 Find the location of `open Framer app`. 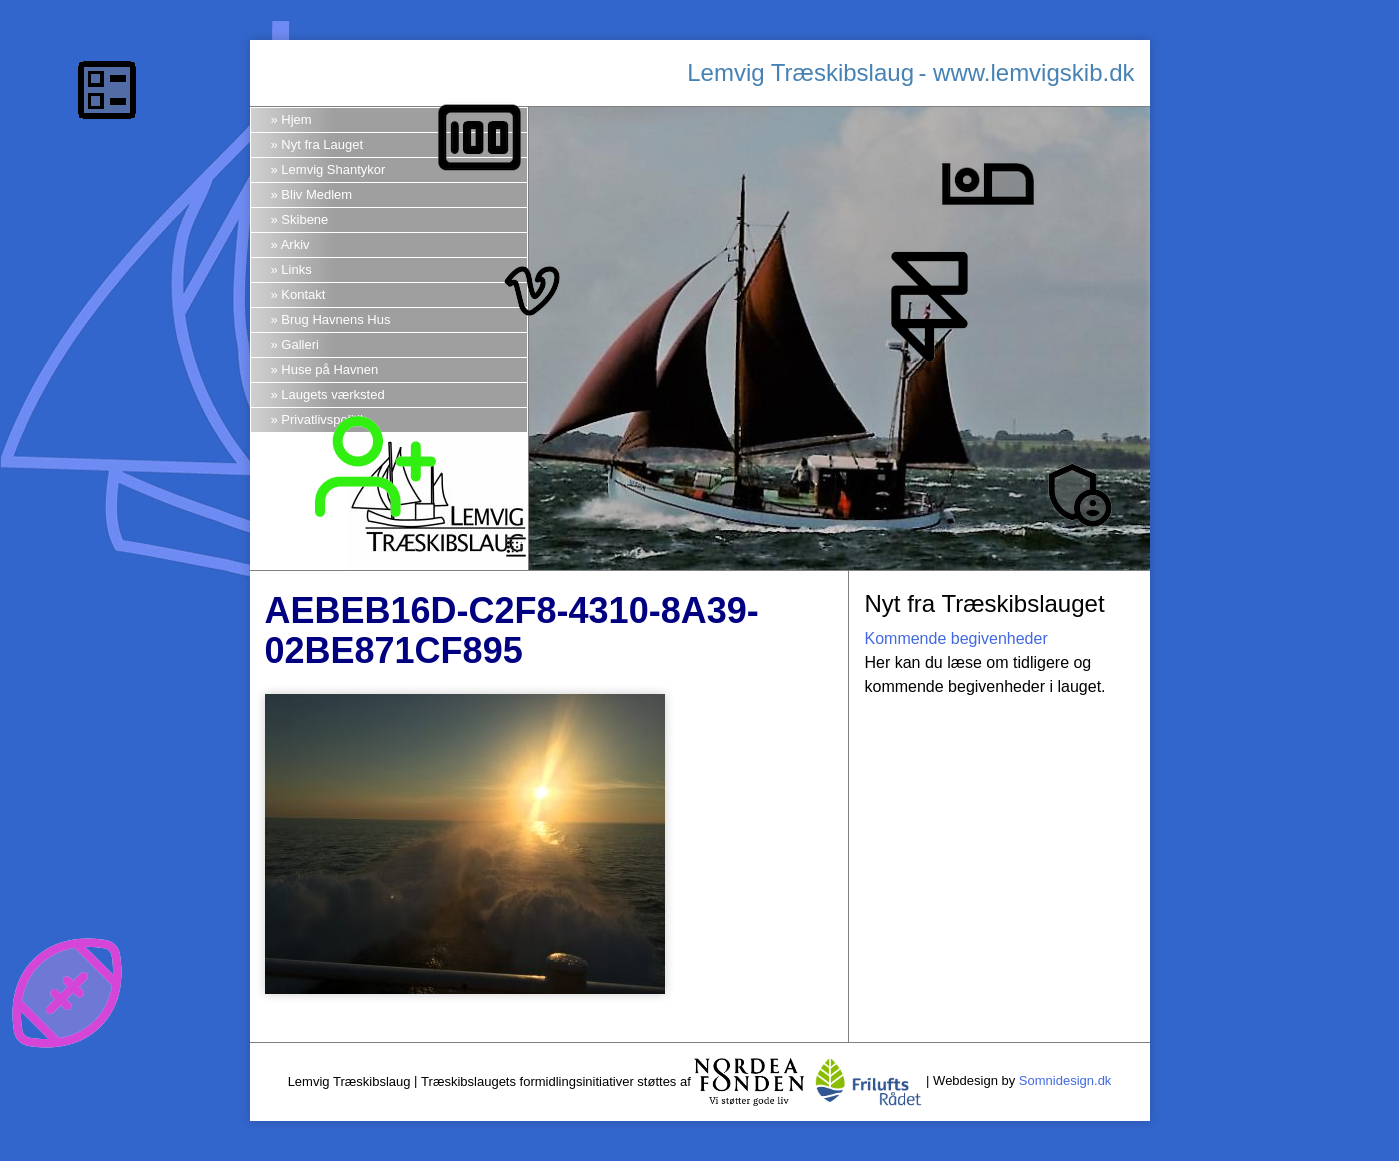

open Framer app is located at coordinates (929, 304).